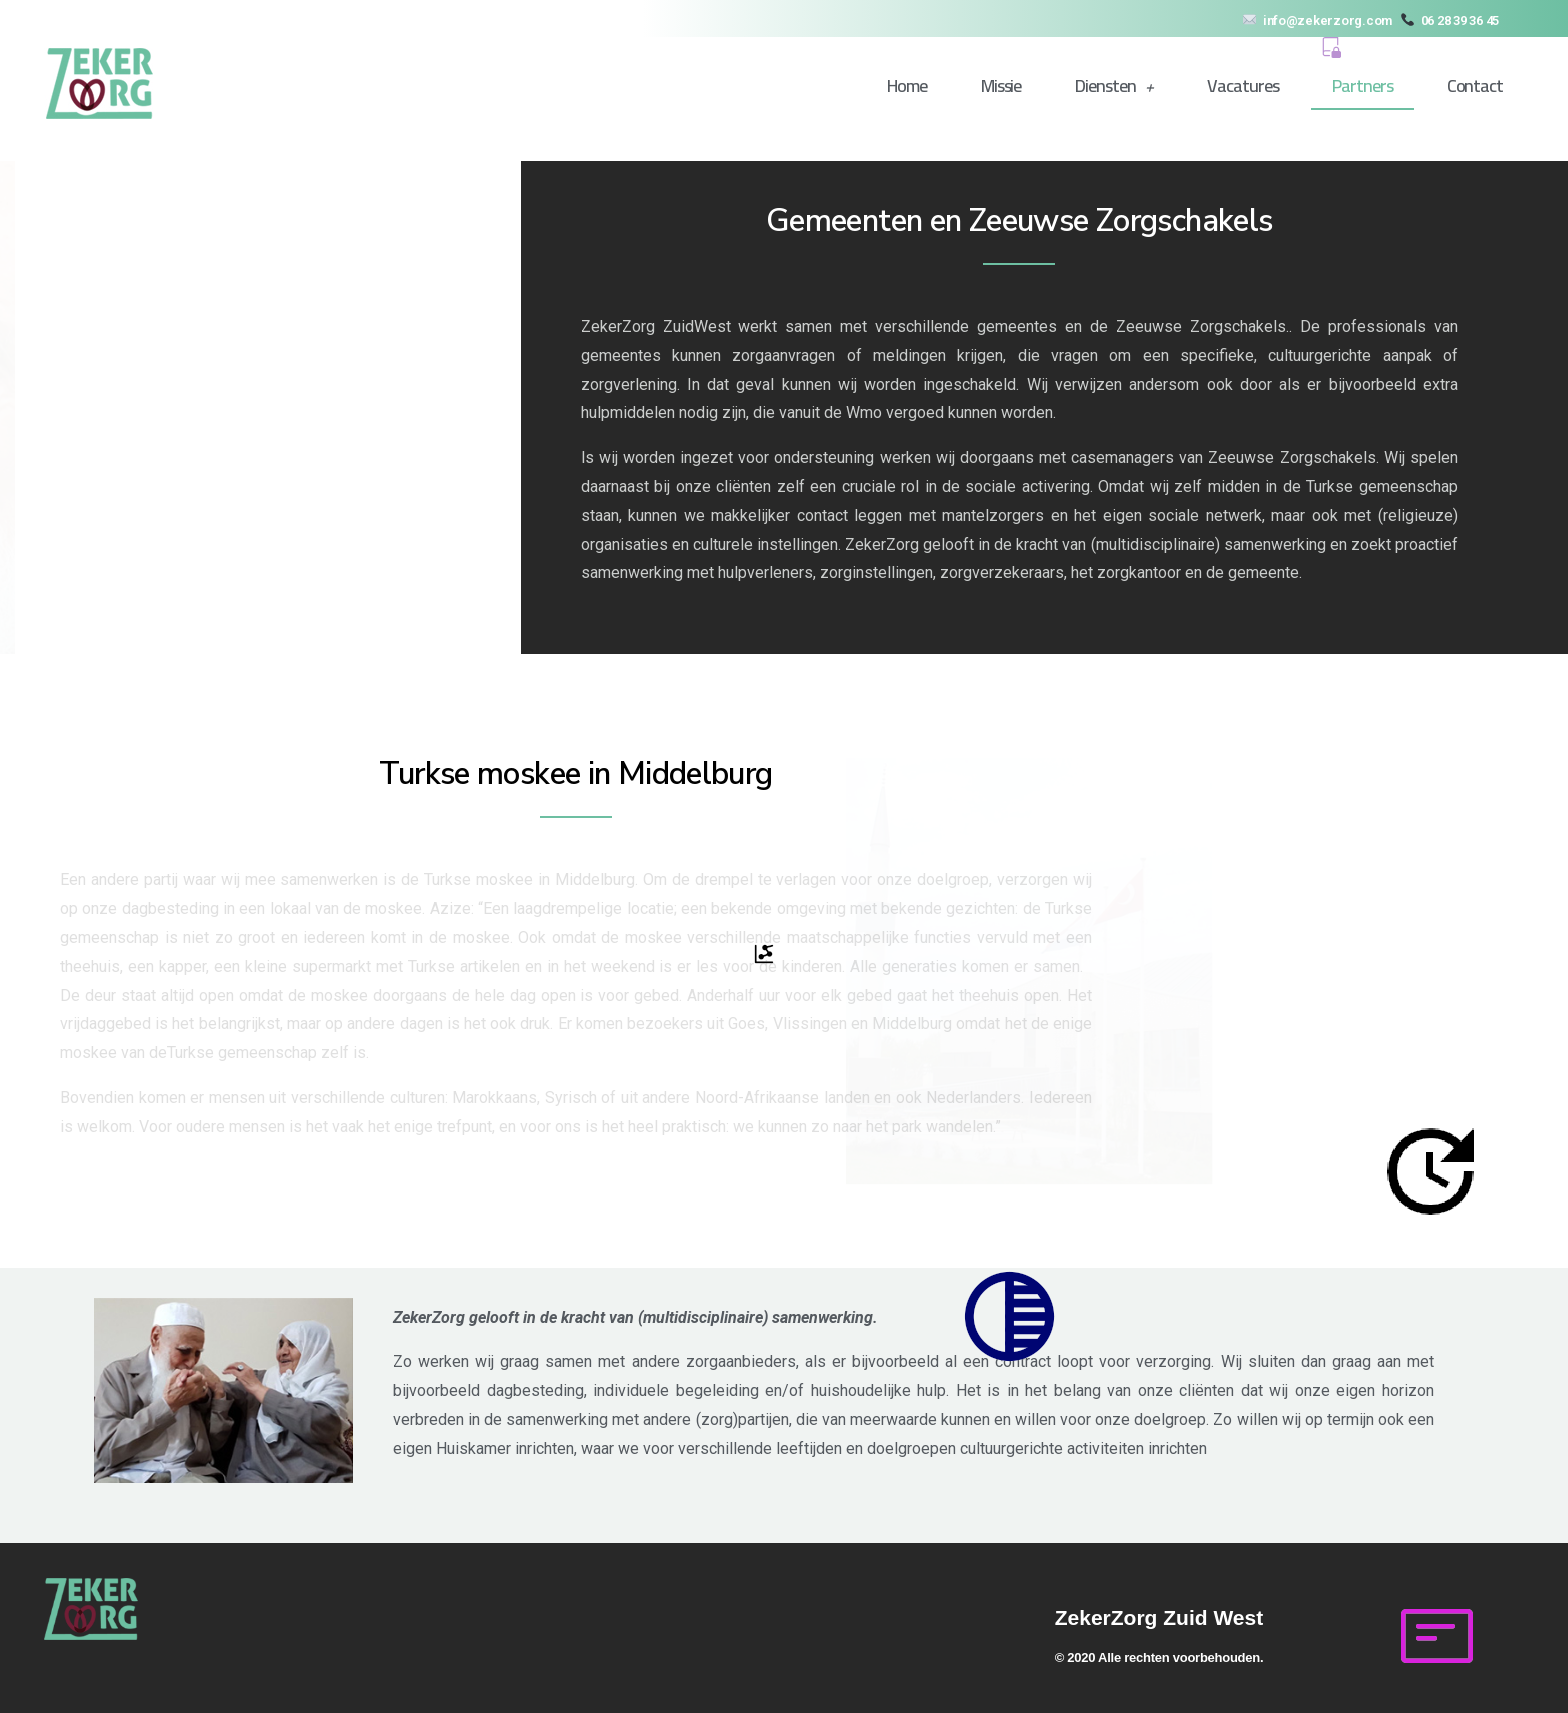 The height and width of the screenshot is (1713, 1568). What do you see at coordinates (764, 954) in the screenshot?
I see `view scatter plot or data visualization` at bounding box center [764, 954].